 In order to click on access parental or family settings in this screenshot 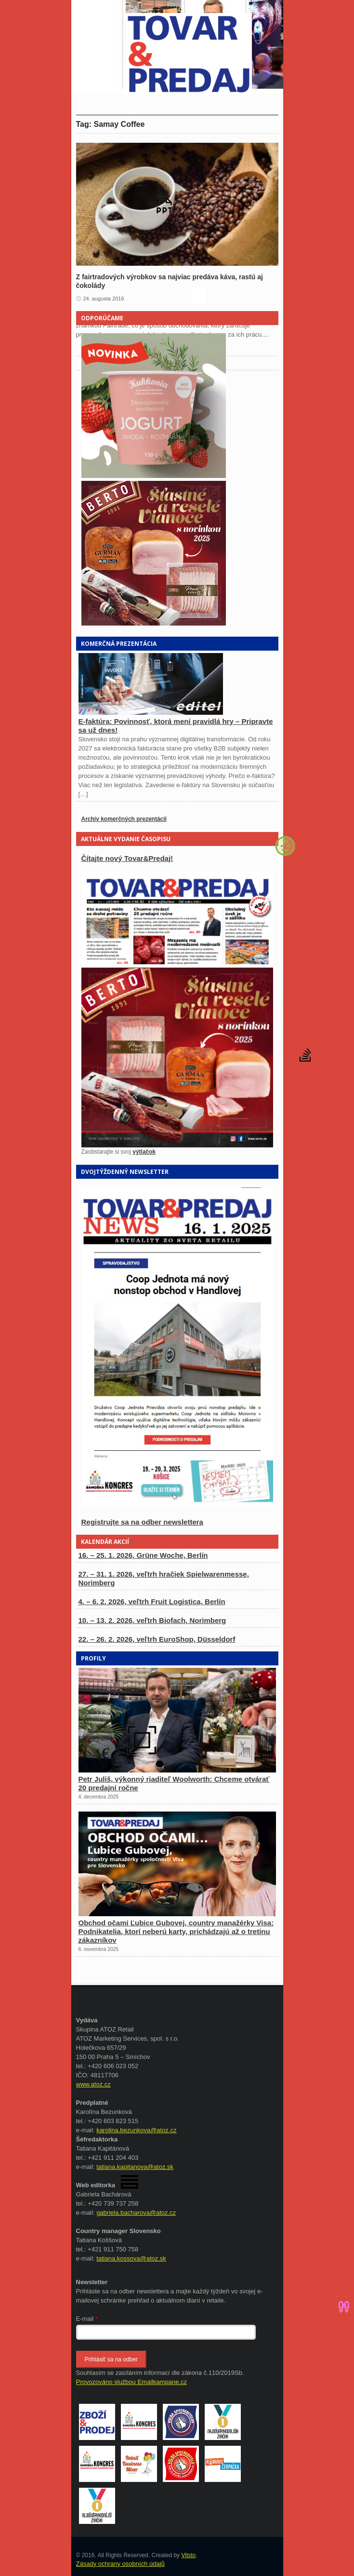, I will do `click(285, 846)`.